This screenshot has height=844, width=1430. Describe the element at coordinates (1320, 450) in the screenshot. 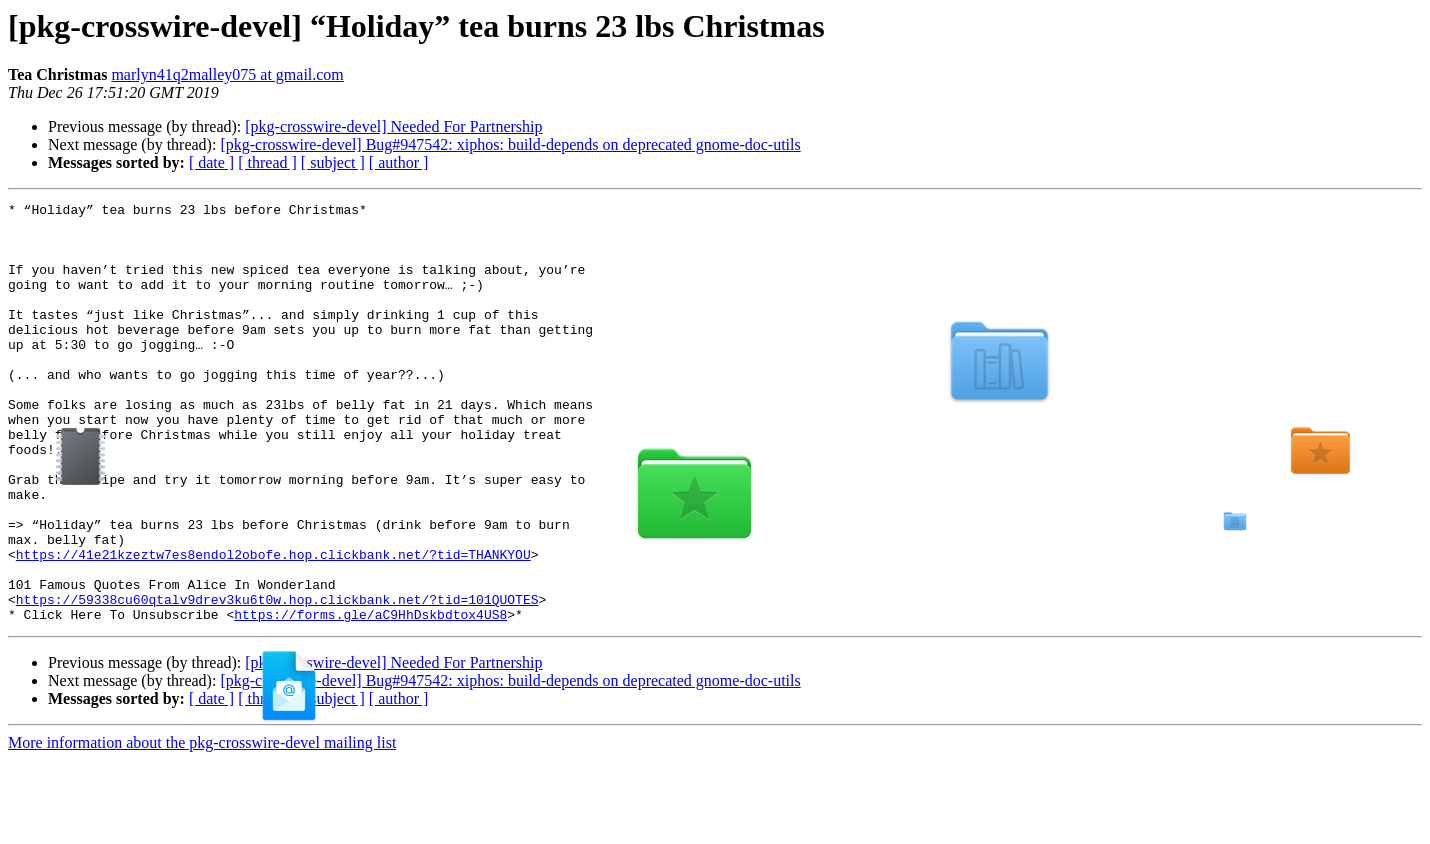

I see `open your bookmarked files folder` at that location.